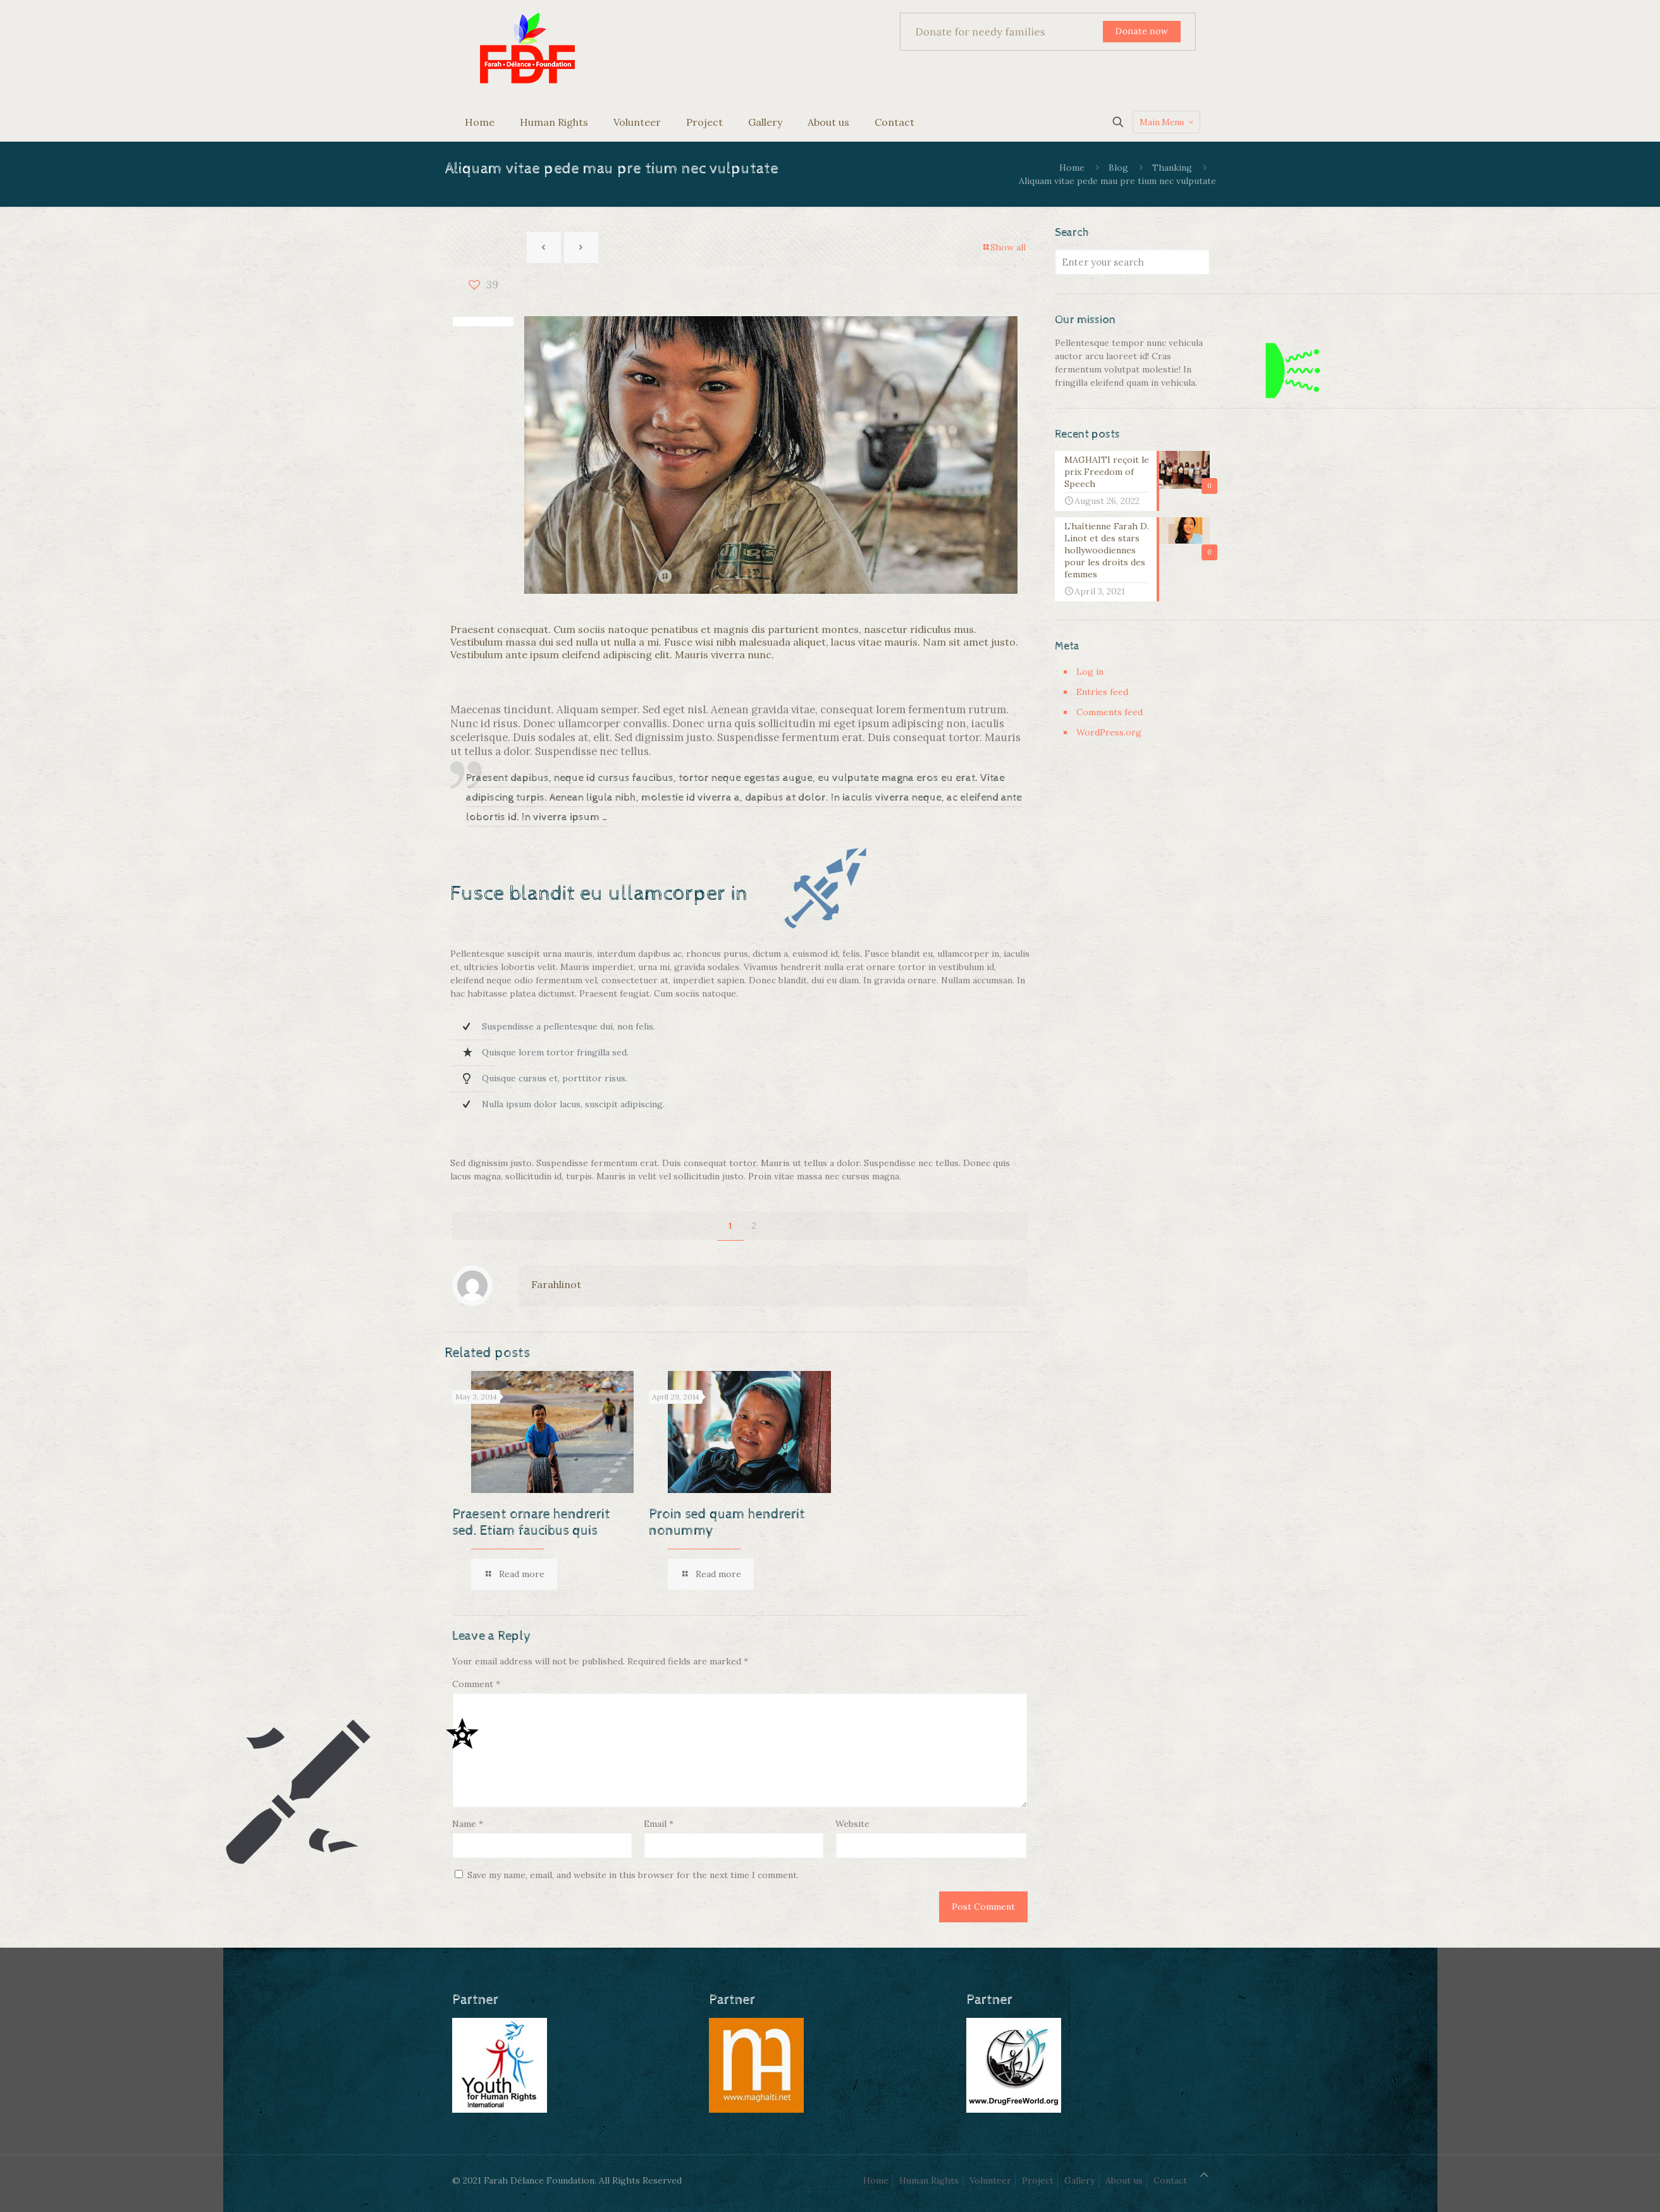 This screenshot has width=1660, height=2212. I want to click on access sculpting or carving tools, so click(299, 1790).